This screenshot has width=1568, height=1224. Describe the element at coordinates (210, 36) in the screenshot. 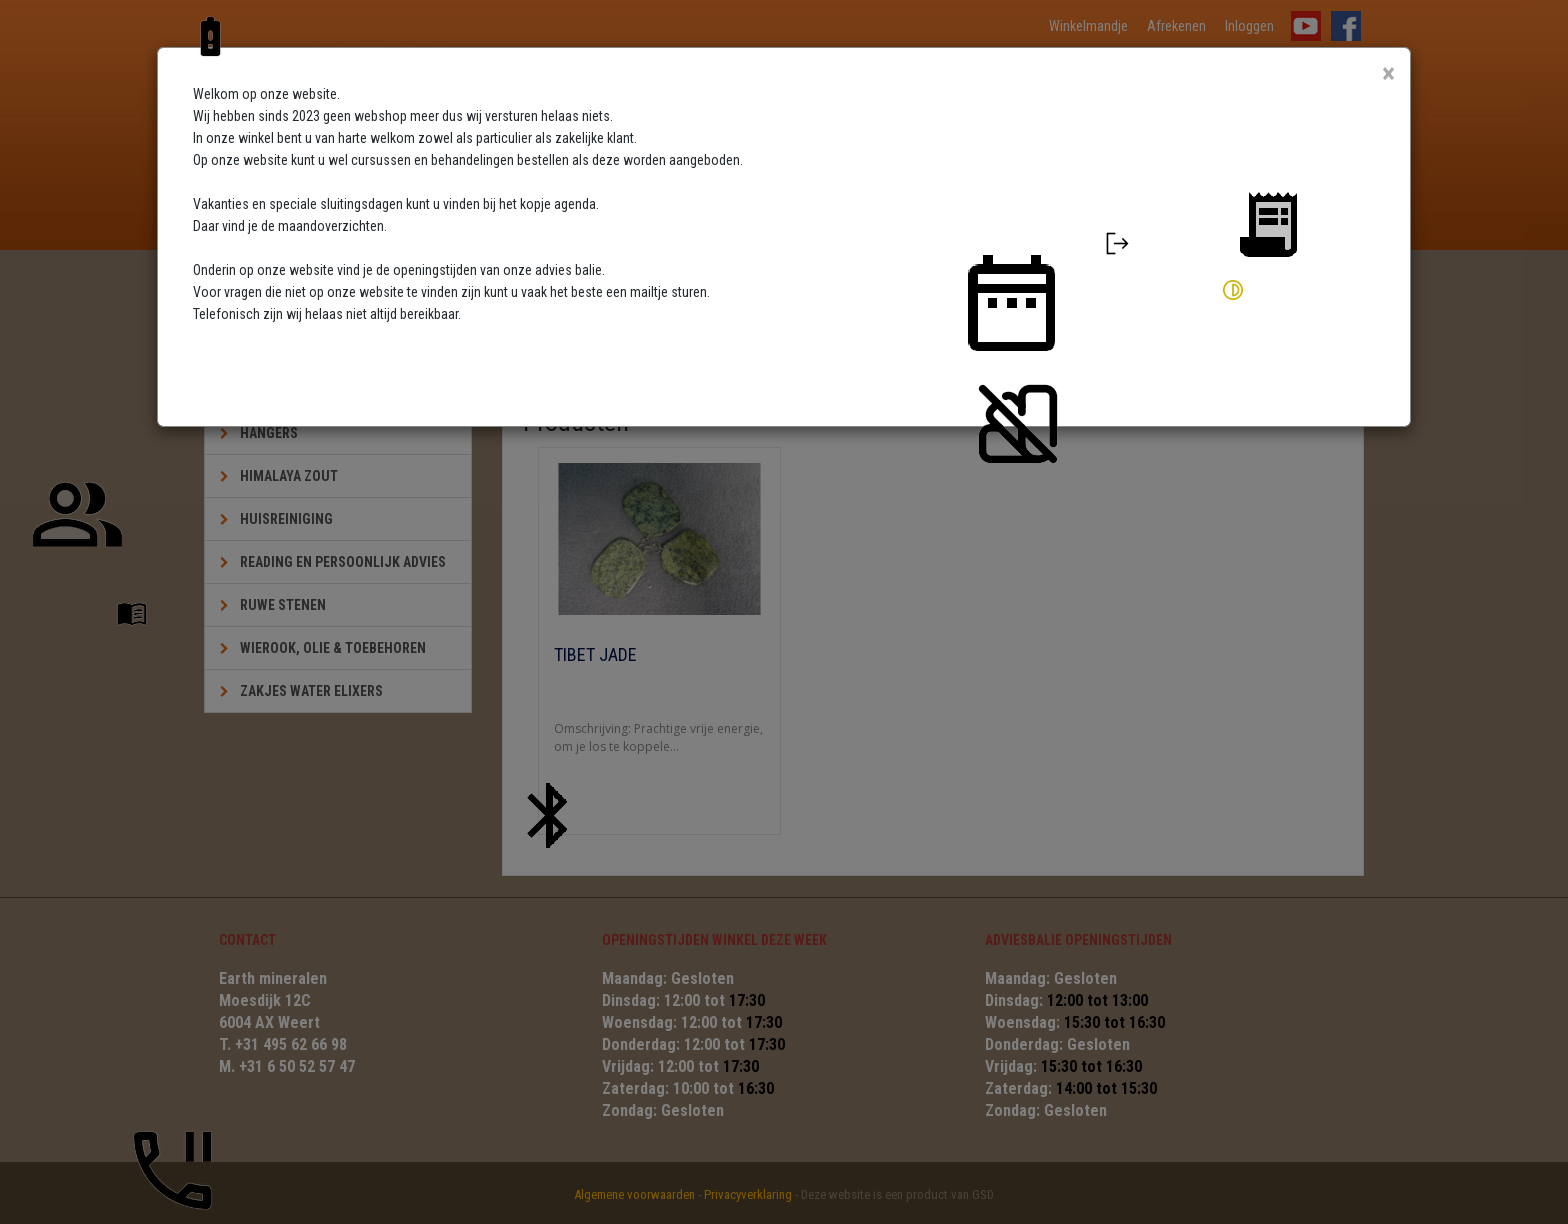

I see `indicates low battery warning` at that location.